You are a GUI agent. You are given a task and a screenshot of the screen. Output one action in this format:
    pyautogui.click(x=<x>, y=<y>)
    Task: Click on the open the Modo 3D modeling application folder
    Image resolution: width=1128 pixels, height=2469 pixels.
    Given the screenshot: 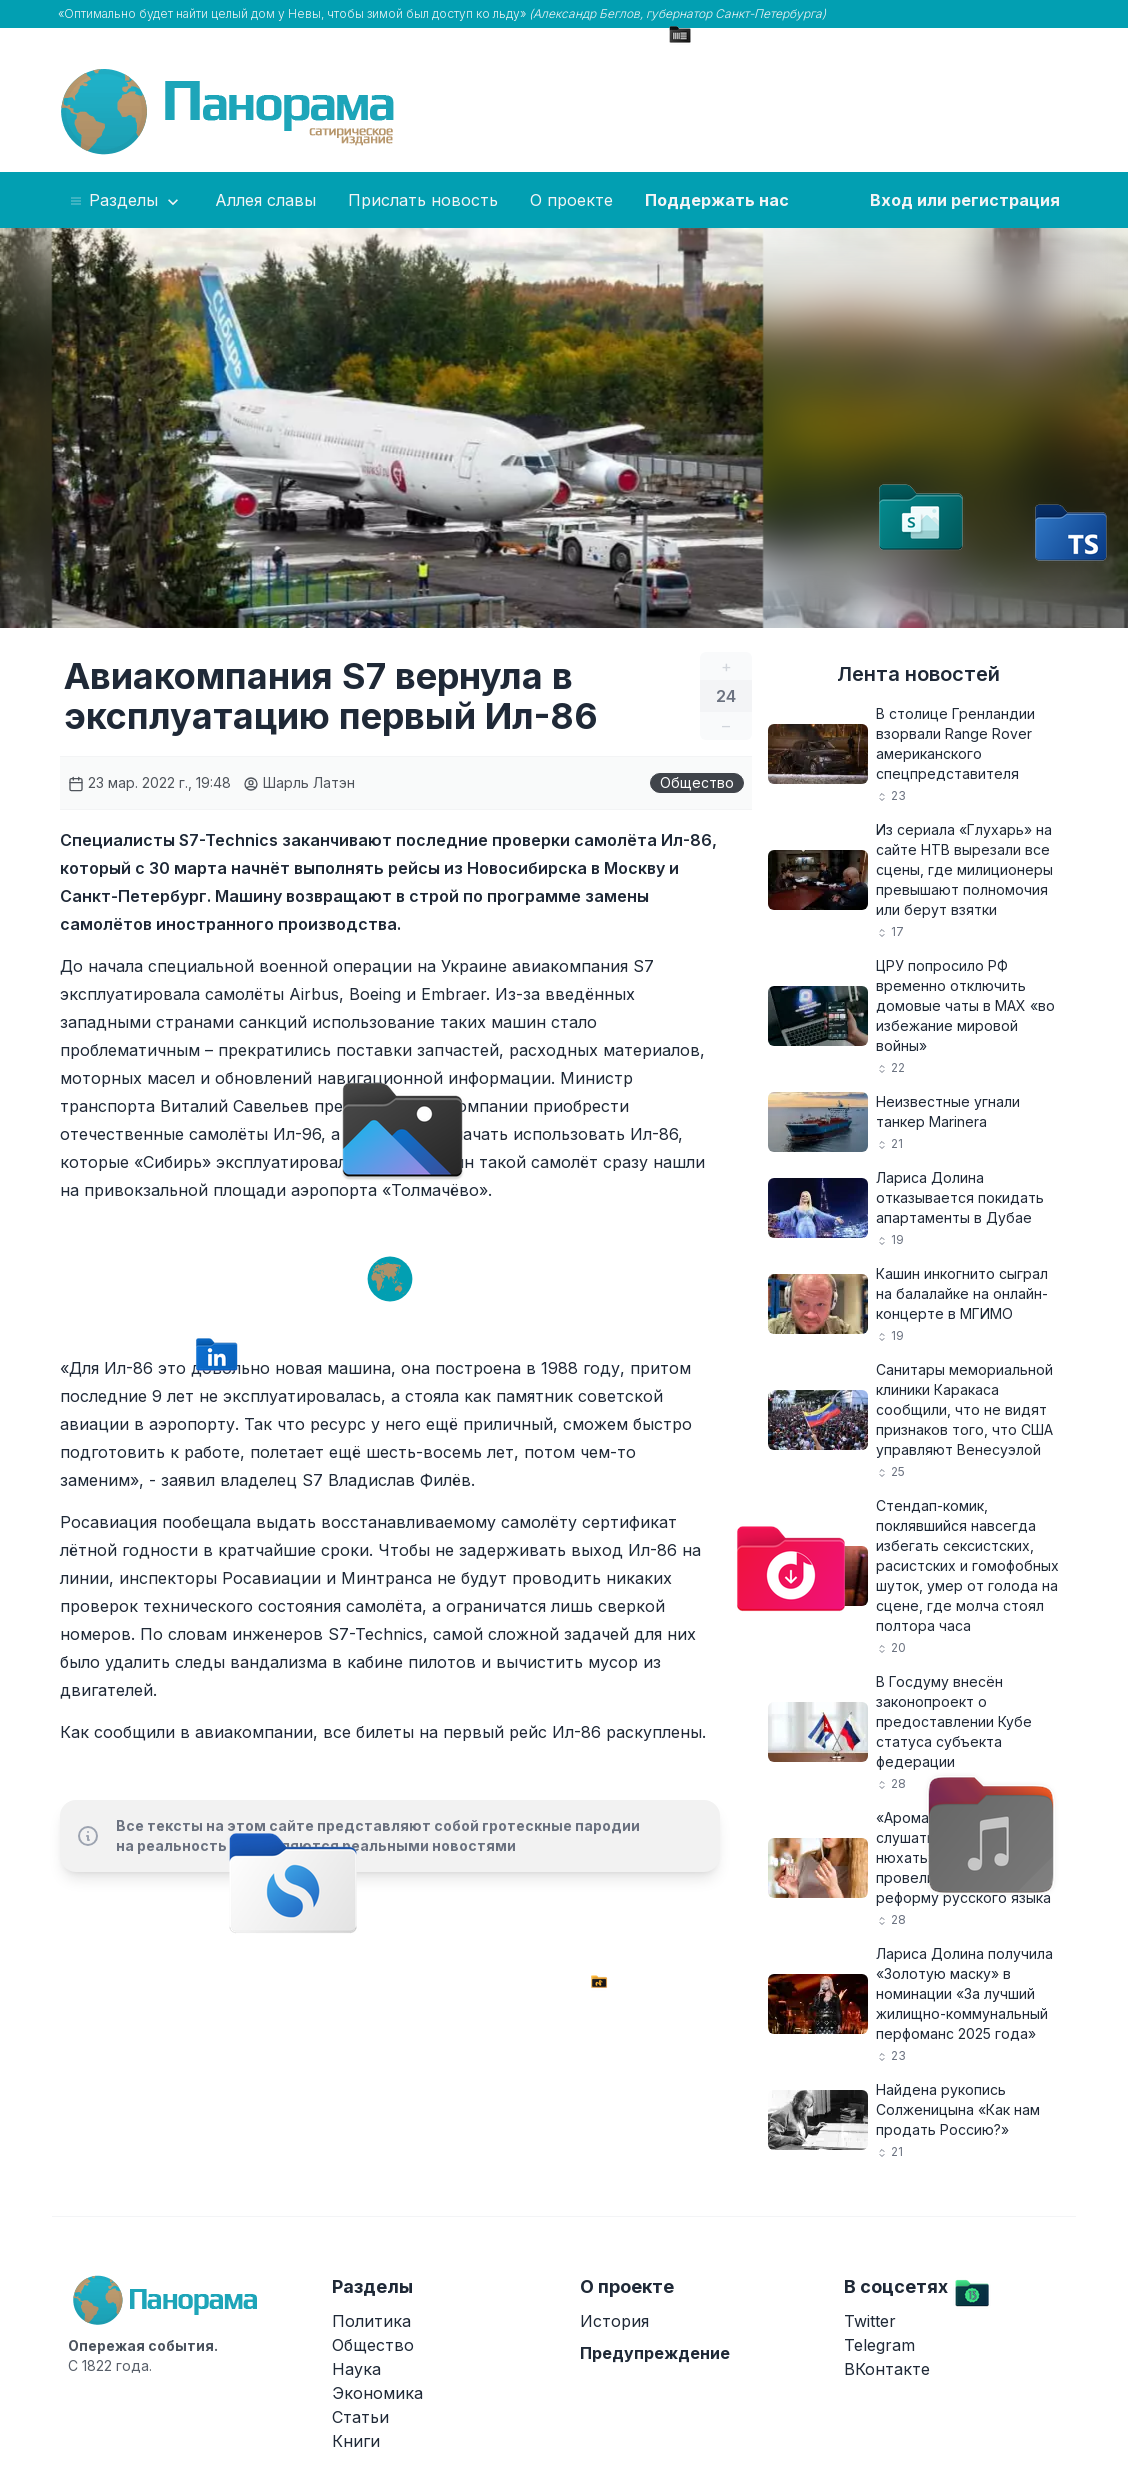 What is the action you would take?
    pyautogui.click(x=599, y=1982)
    